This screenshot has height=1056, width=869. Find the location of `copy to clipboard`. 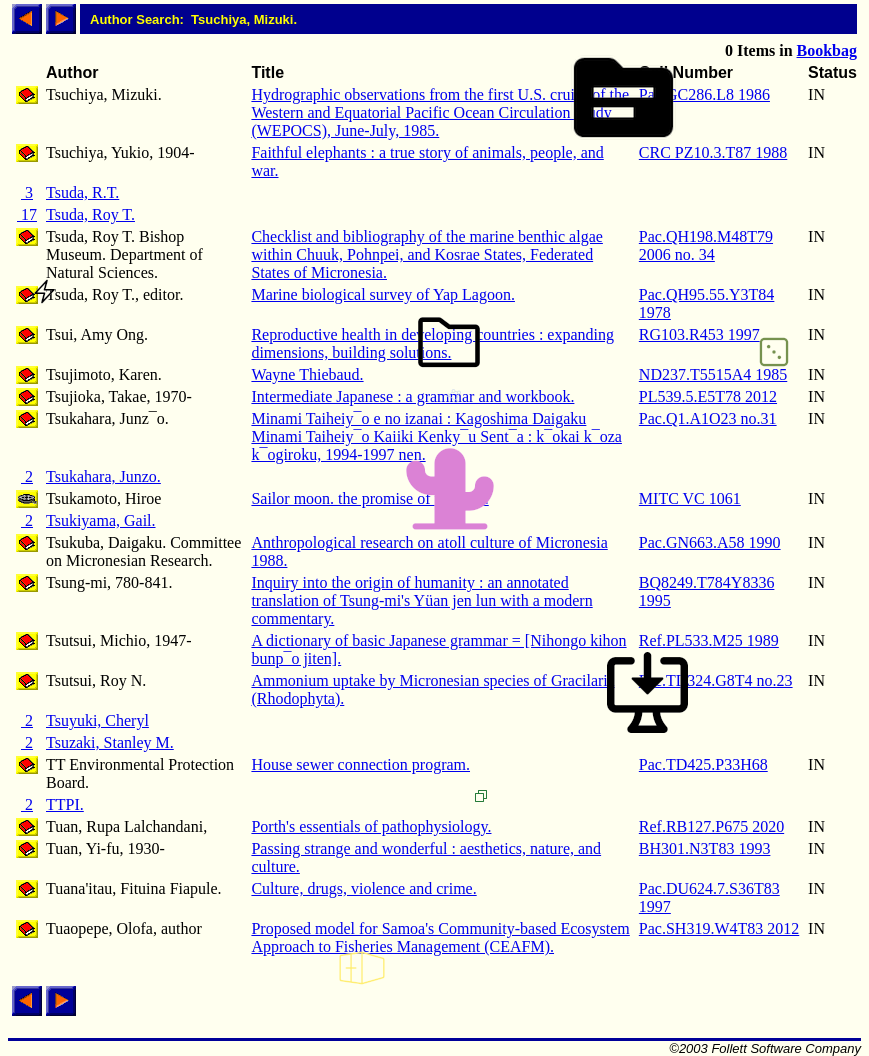

copy to clipboard is located at coordinates (481, 796).